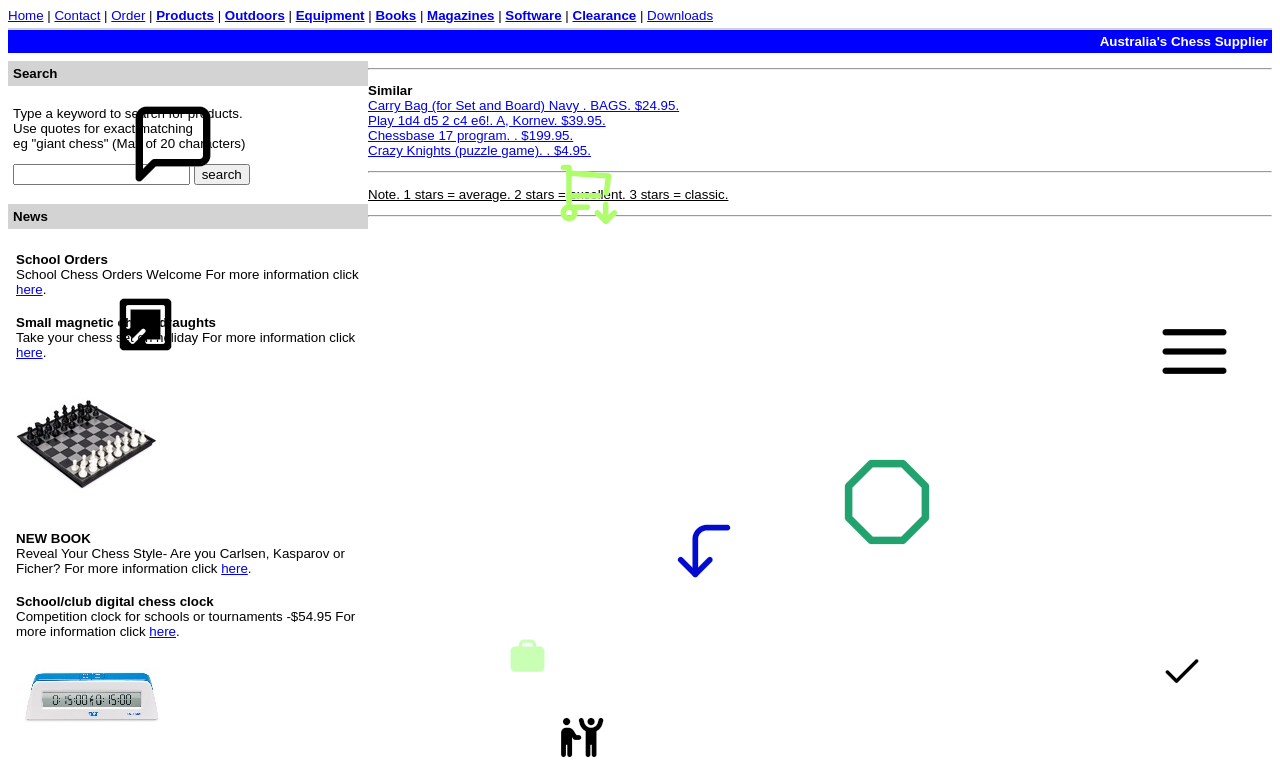  I want to click on mark task as complete, so click(145, 324).